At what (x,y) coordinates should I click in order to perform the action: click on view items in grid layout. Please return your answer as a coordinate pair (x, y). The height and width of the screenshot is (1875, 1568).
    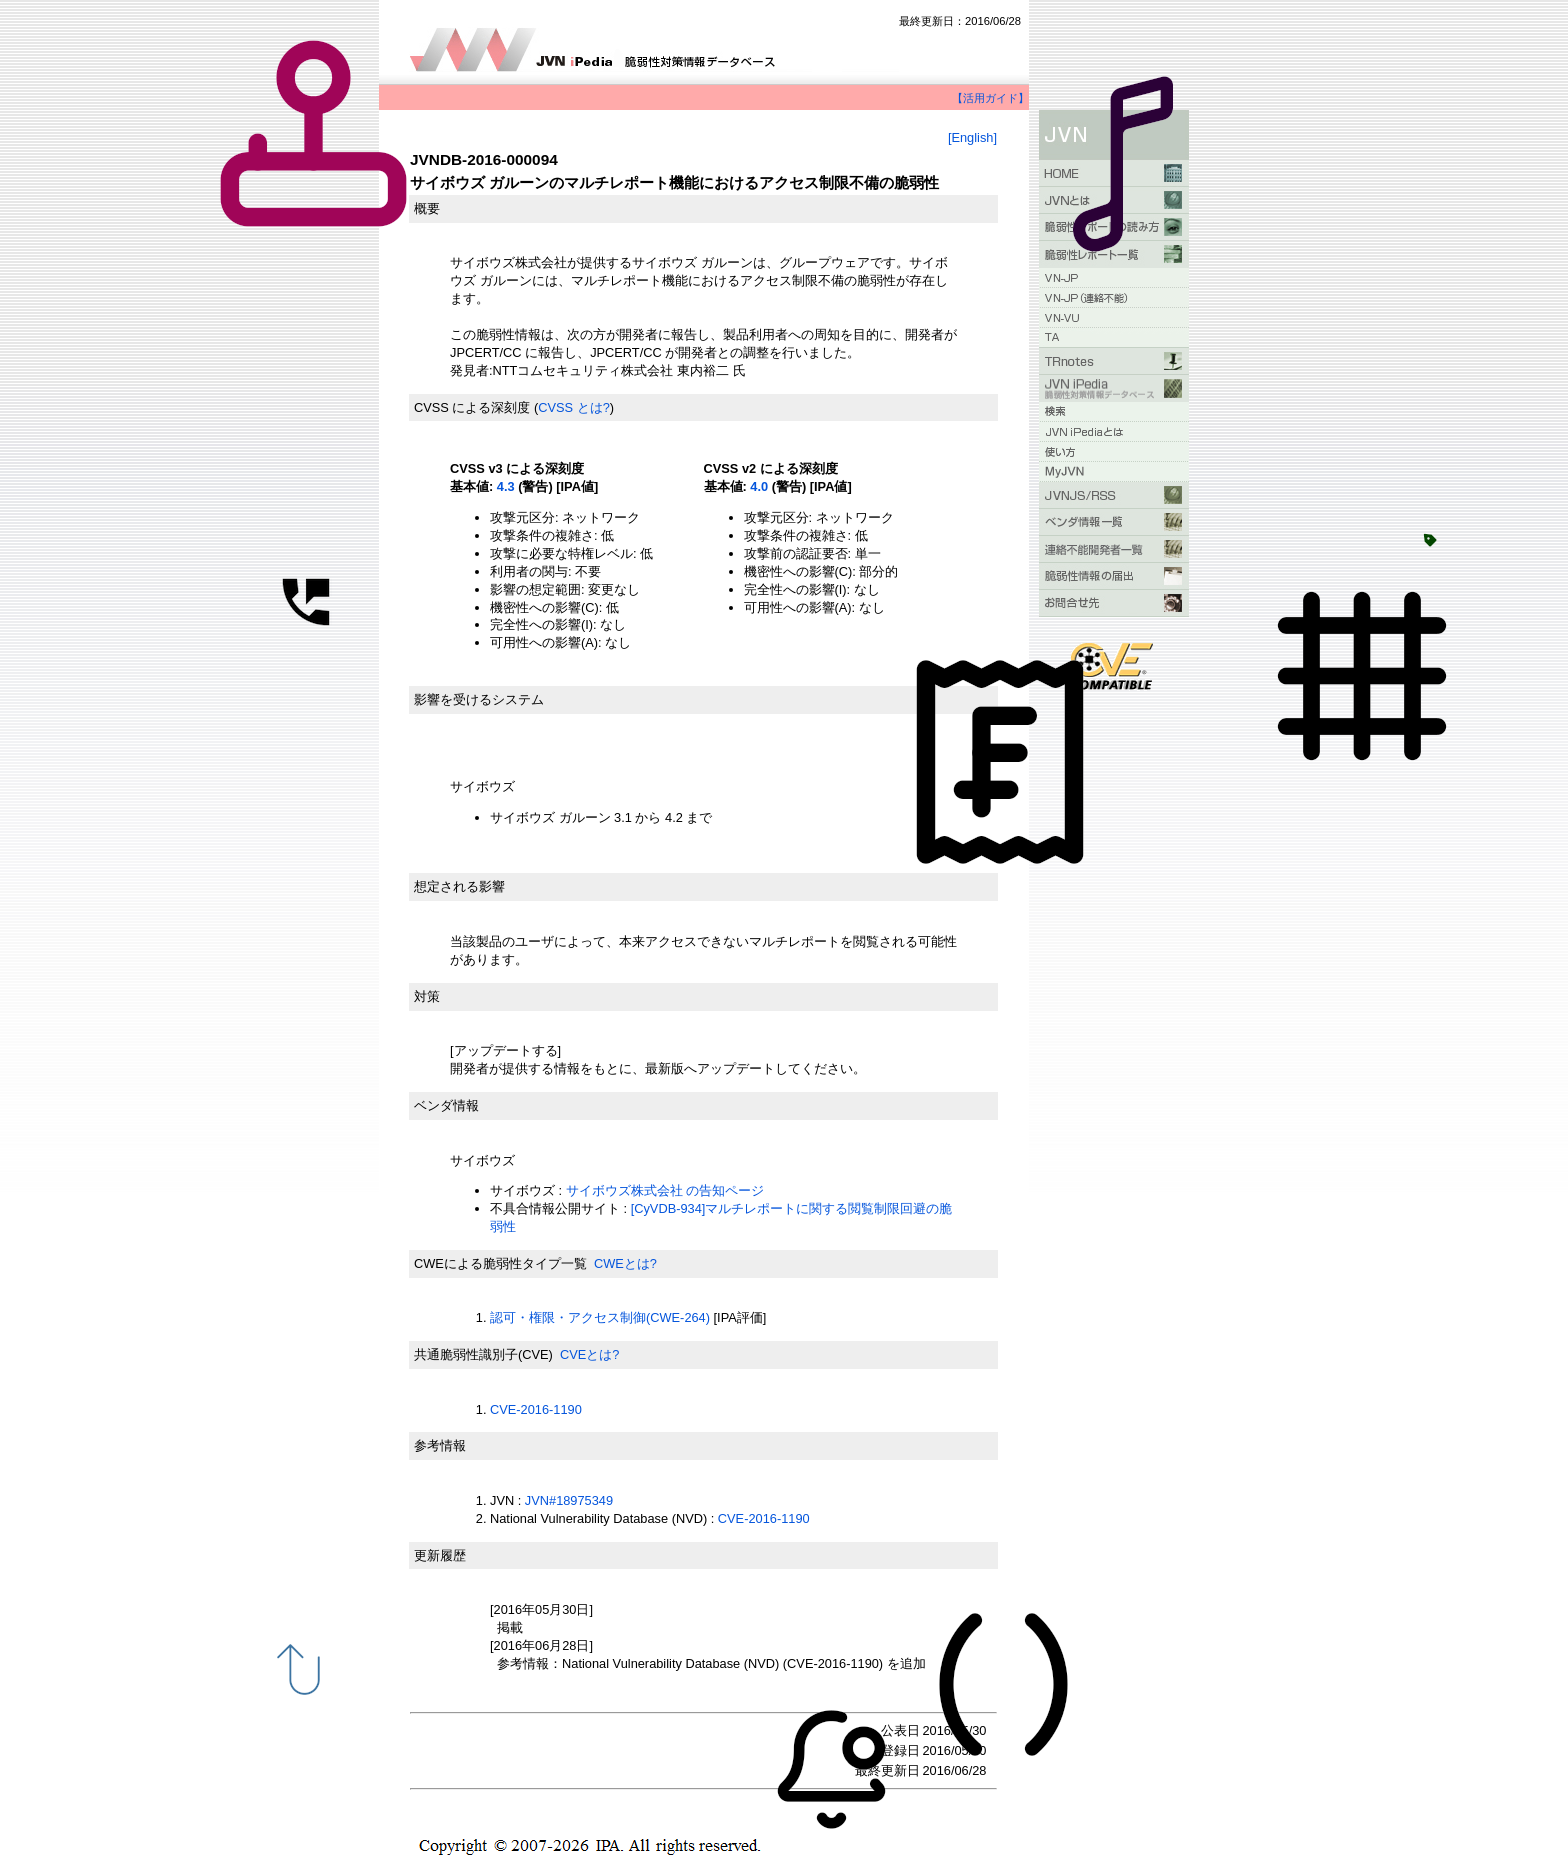
    Looking at the image, I should click on (1362, 676).